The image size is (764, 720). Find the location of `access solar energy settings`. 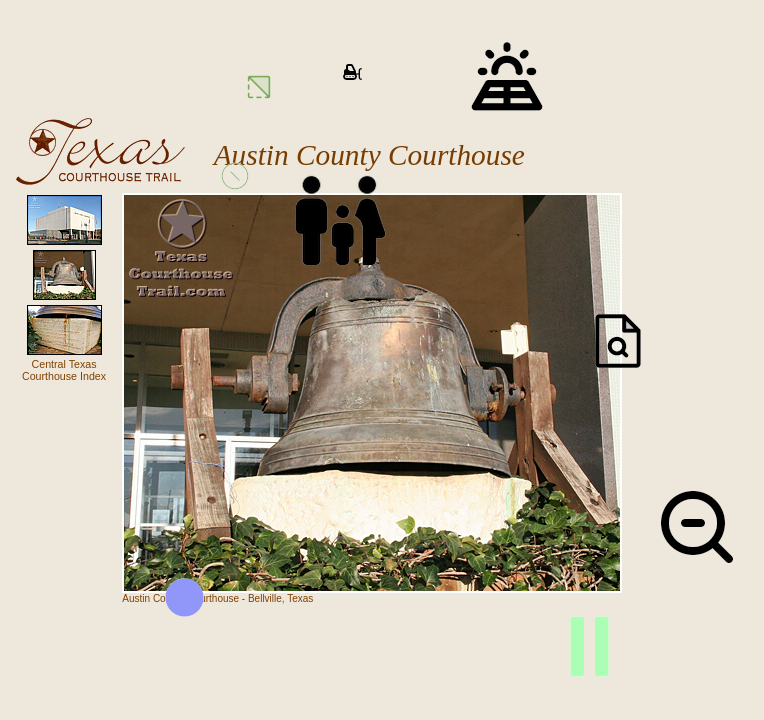

access solar energy settings is located at coordinates (507, 80).